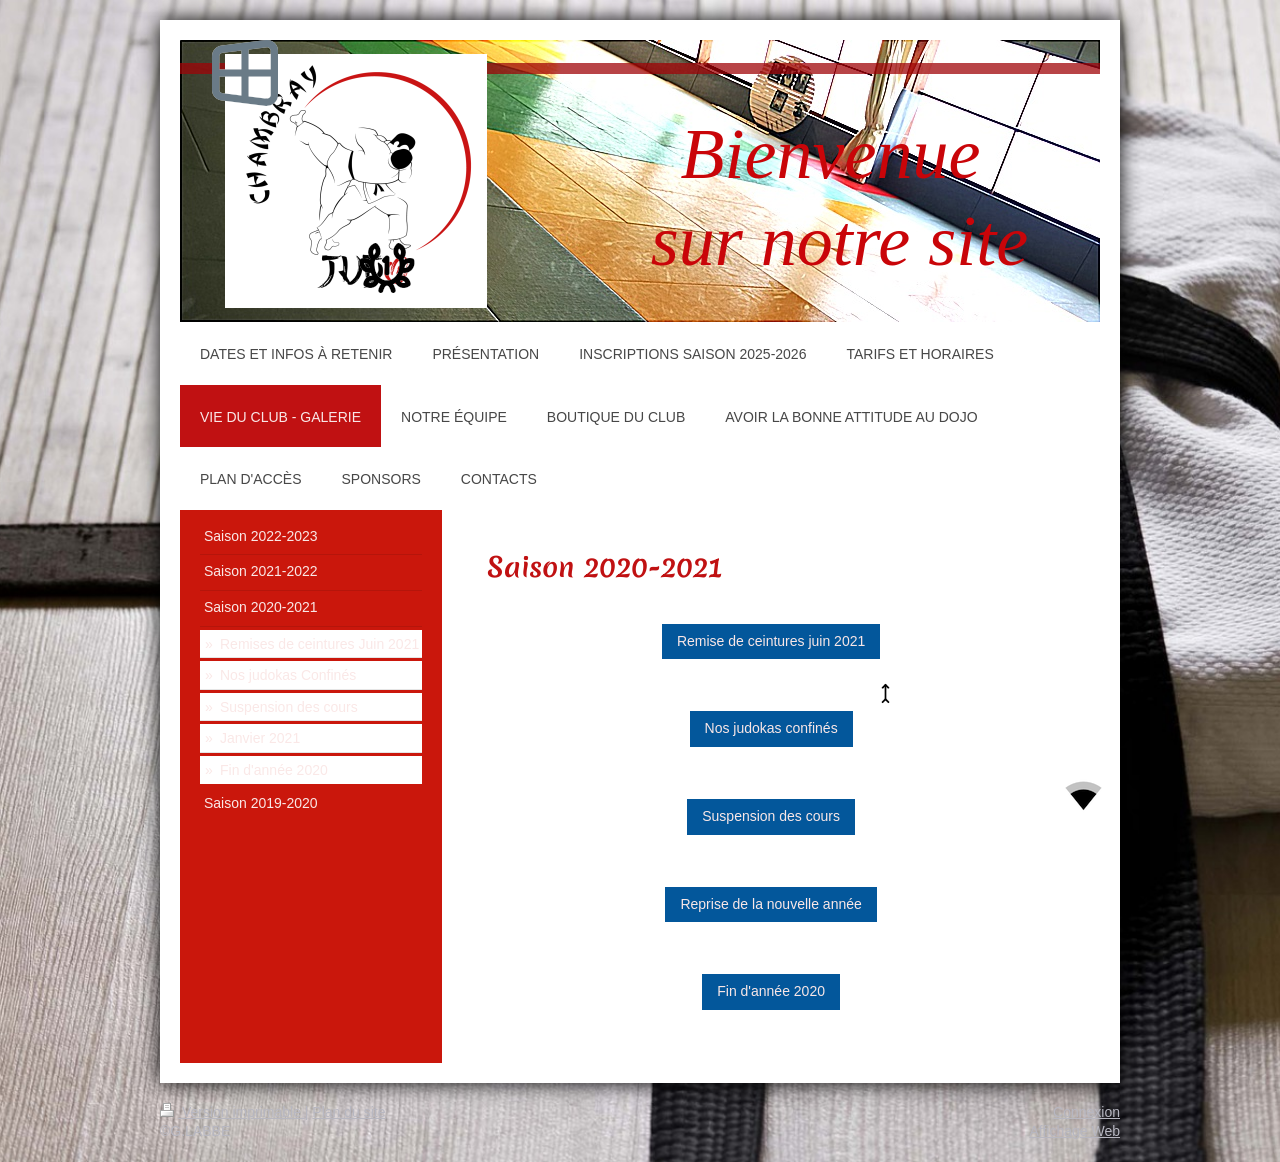 The height and width of the screenshot is (1162, 1280). I want to click on open windows settings or system options, so click(245, 73).